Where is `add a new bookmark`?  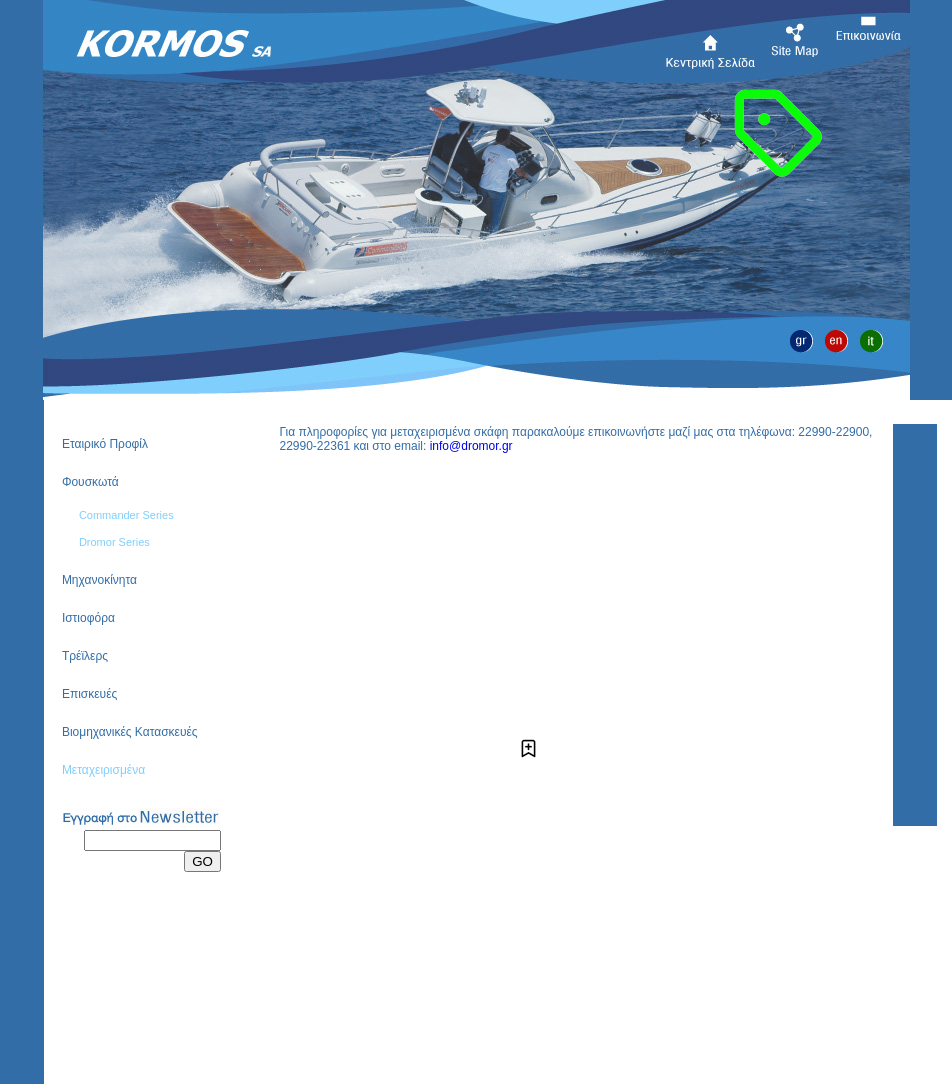
add a new bookmark is located at coordinates (528, 748).